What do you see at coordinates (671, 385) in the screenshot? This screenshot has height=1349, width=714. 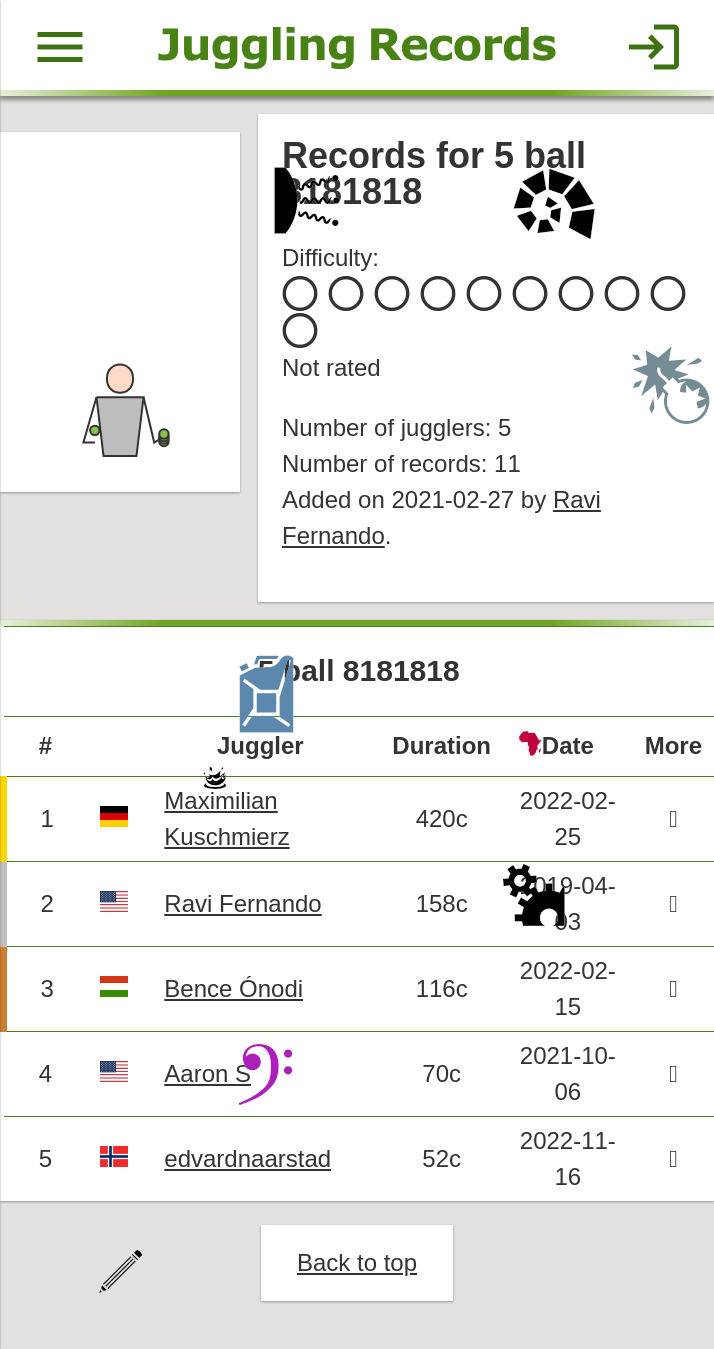 I see `detonate or trigger an explosion effect` at bounding box center [671, 385].